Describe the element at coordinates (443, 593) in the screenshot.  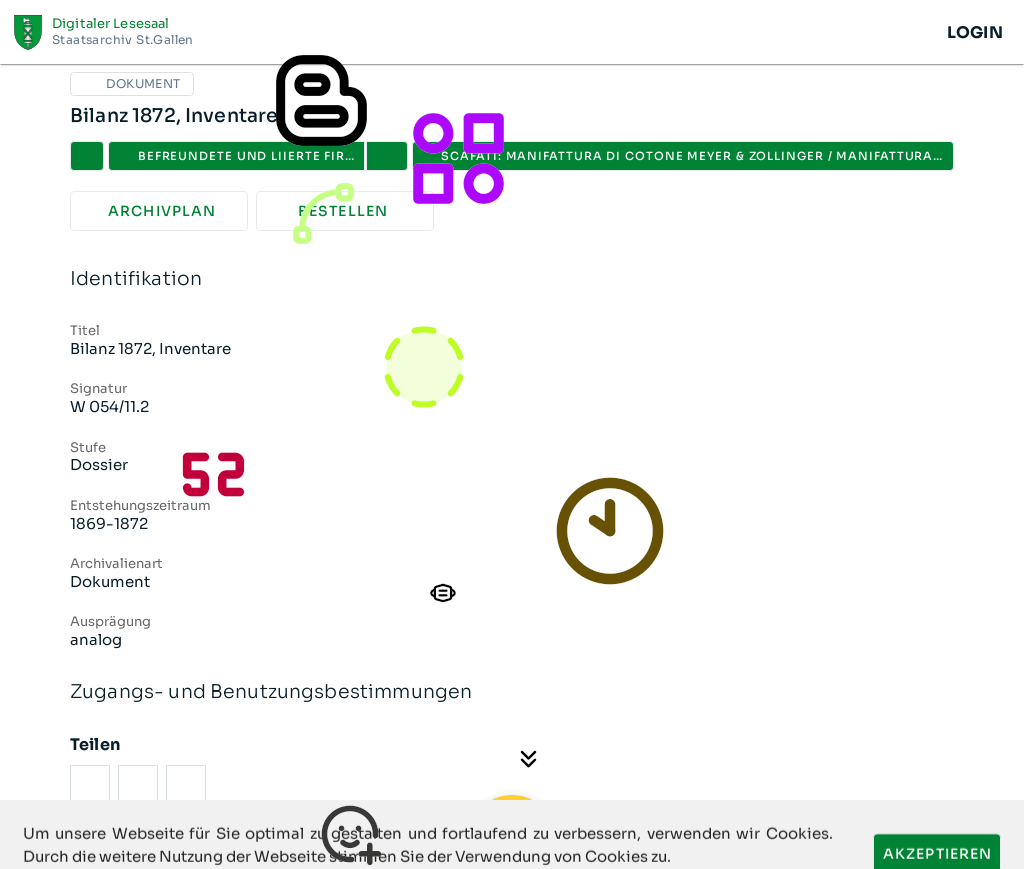
I see `indicates mask required area or health protocol` at that location.